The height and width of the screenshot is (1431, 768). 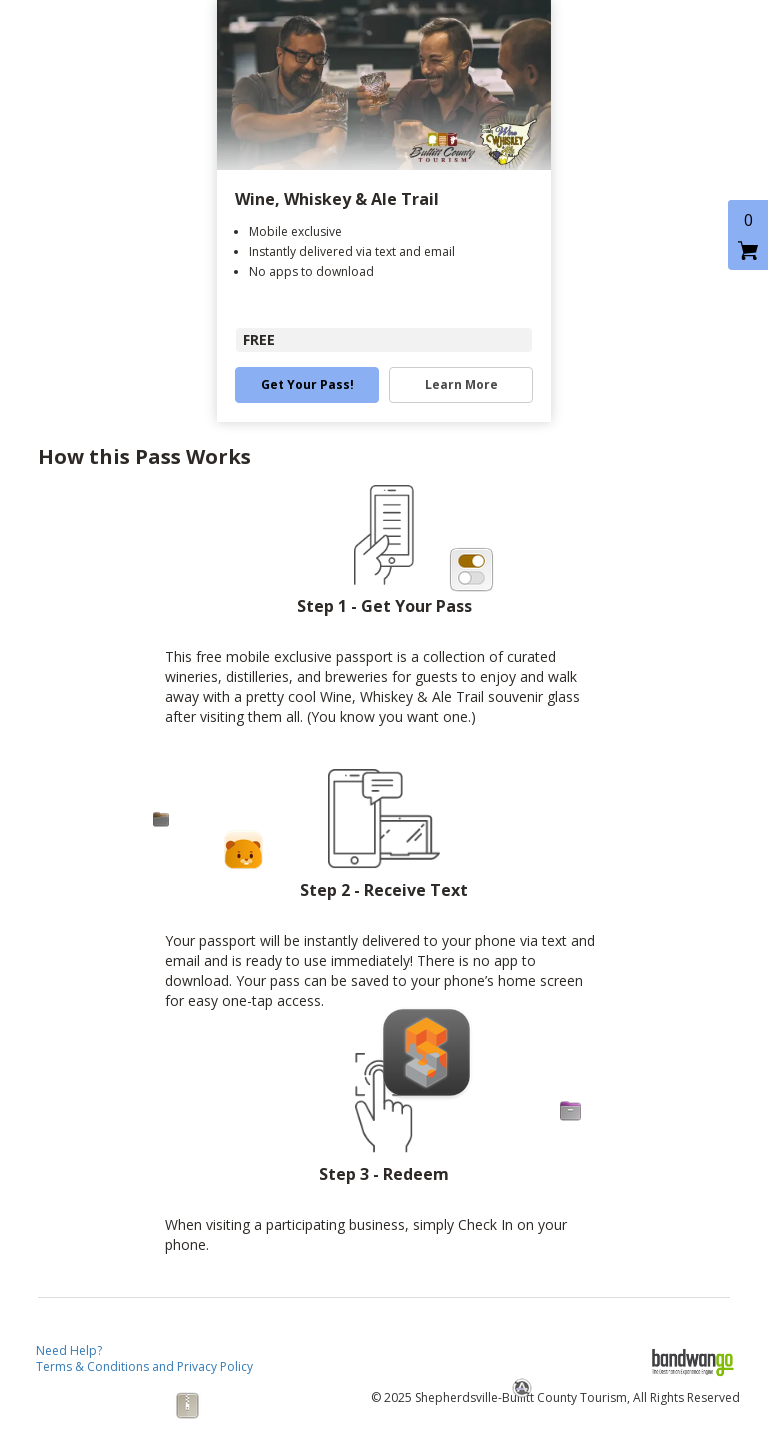 What do you see at coordinates (570, 1110) in the screenshot?
I see `open the file manager` at bounding box center [570, 1110].